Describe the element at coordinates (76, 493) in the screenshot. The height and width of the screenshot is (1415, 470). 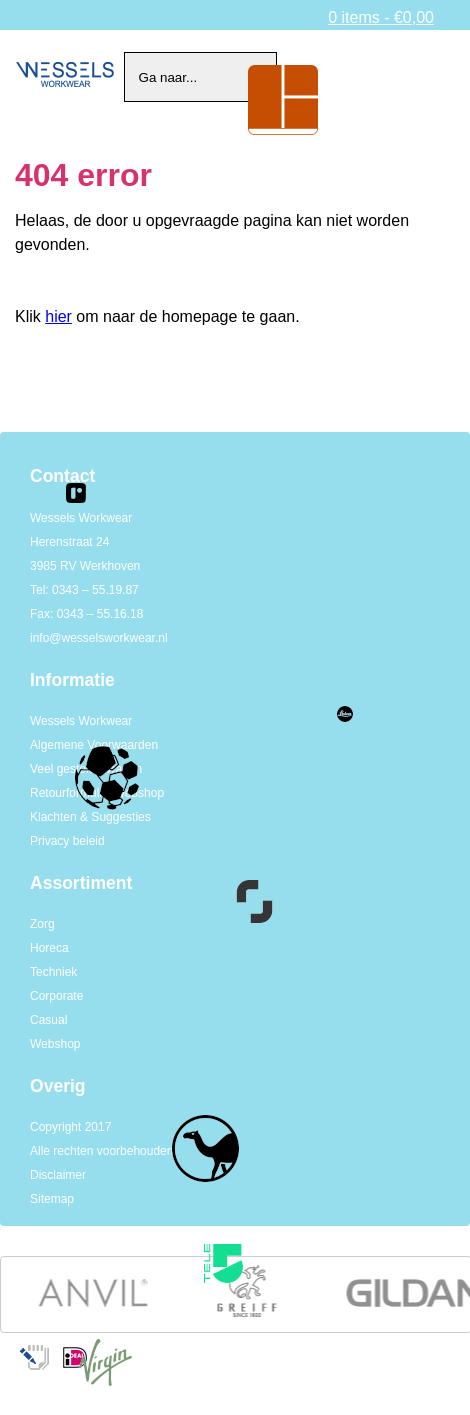
I see `rescript programming language logo` at that location.